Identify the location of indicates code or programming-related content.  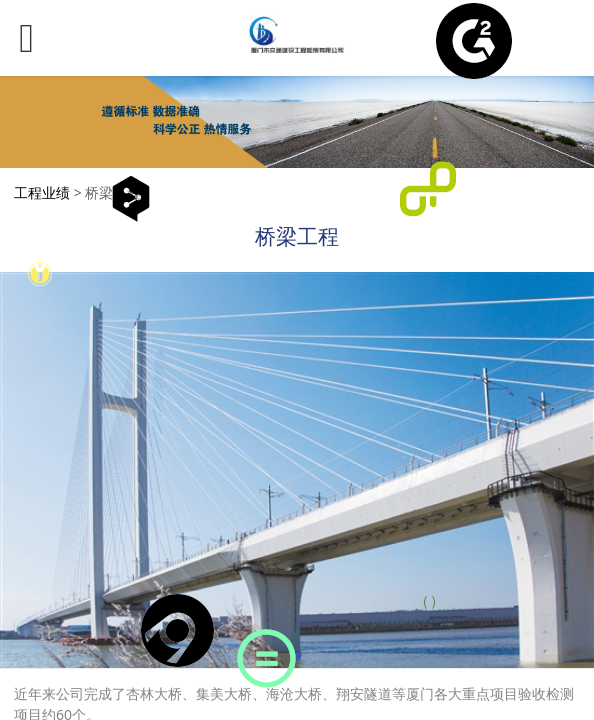
(429, 602).